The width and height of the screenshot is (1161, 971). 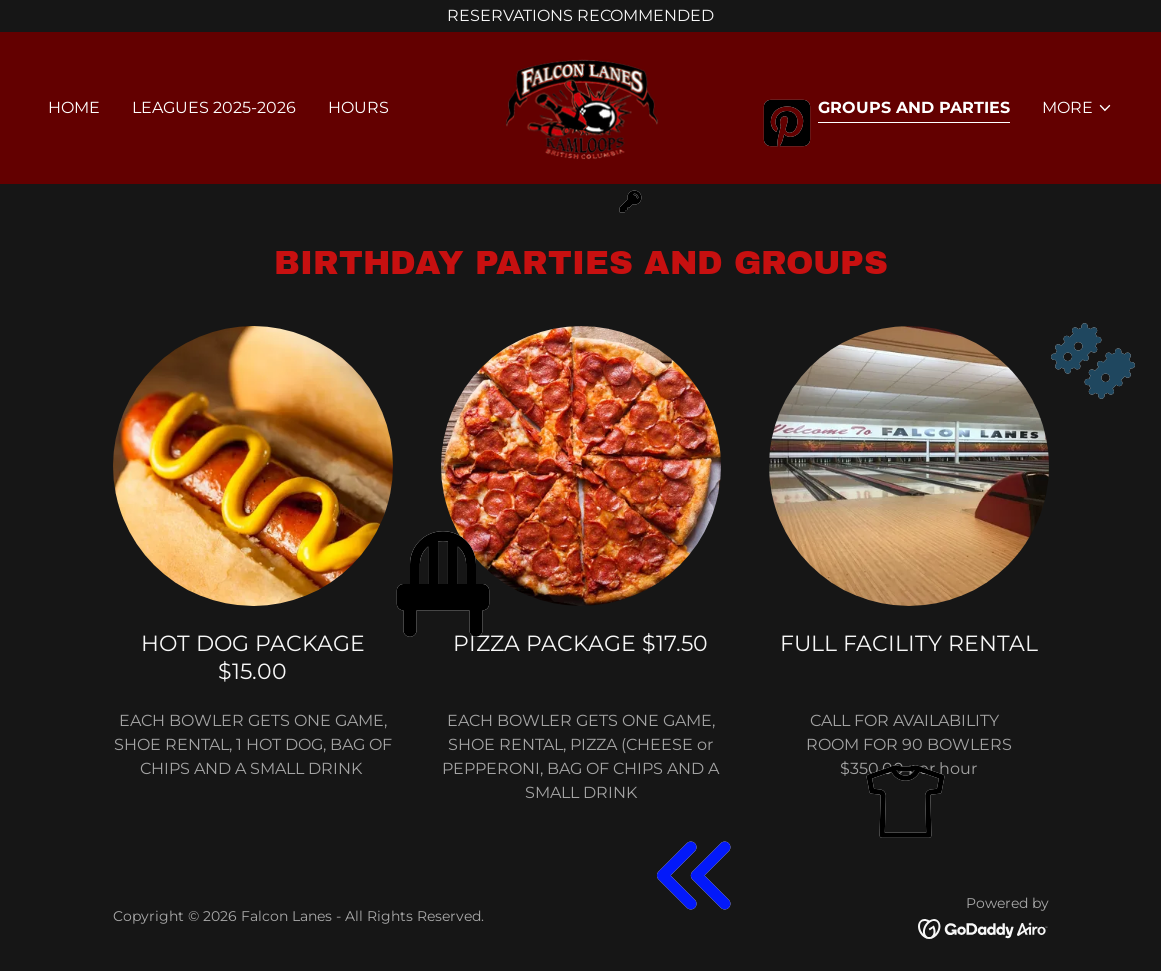 What do you see at coordinates (696, 875) in the screenshot?
I see `go back to the beginning` at bounding box center [696, 875].